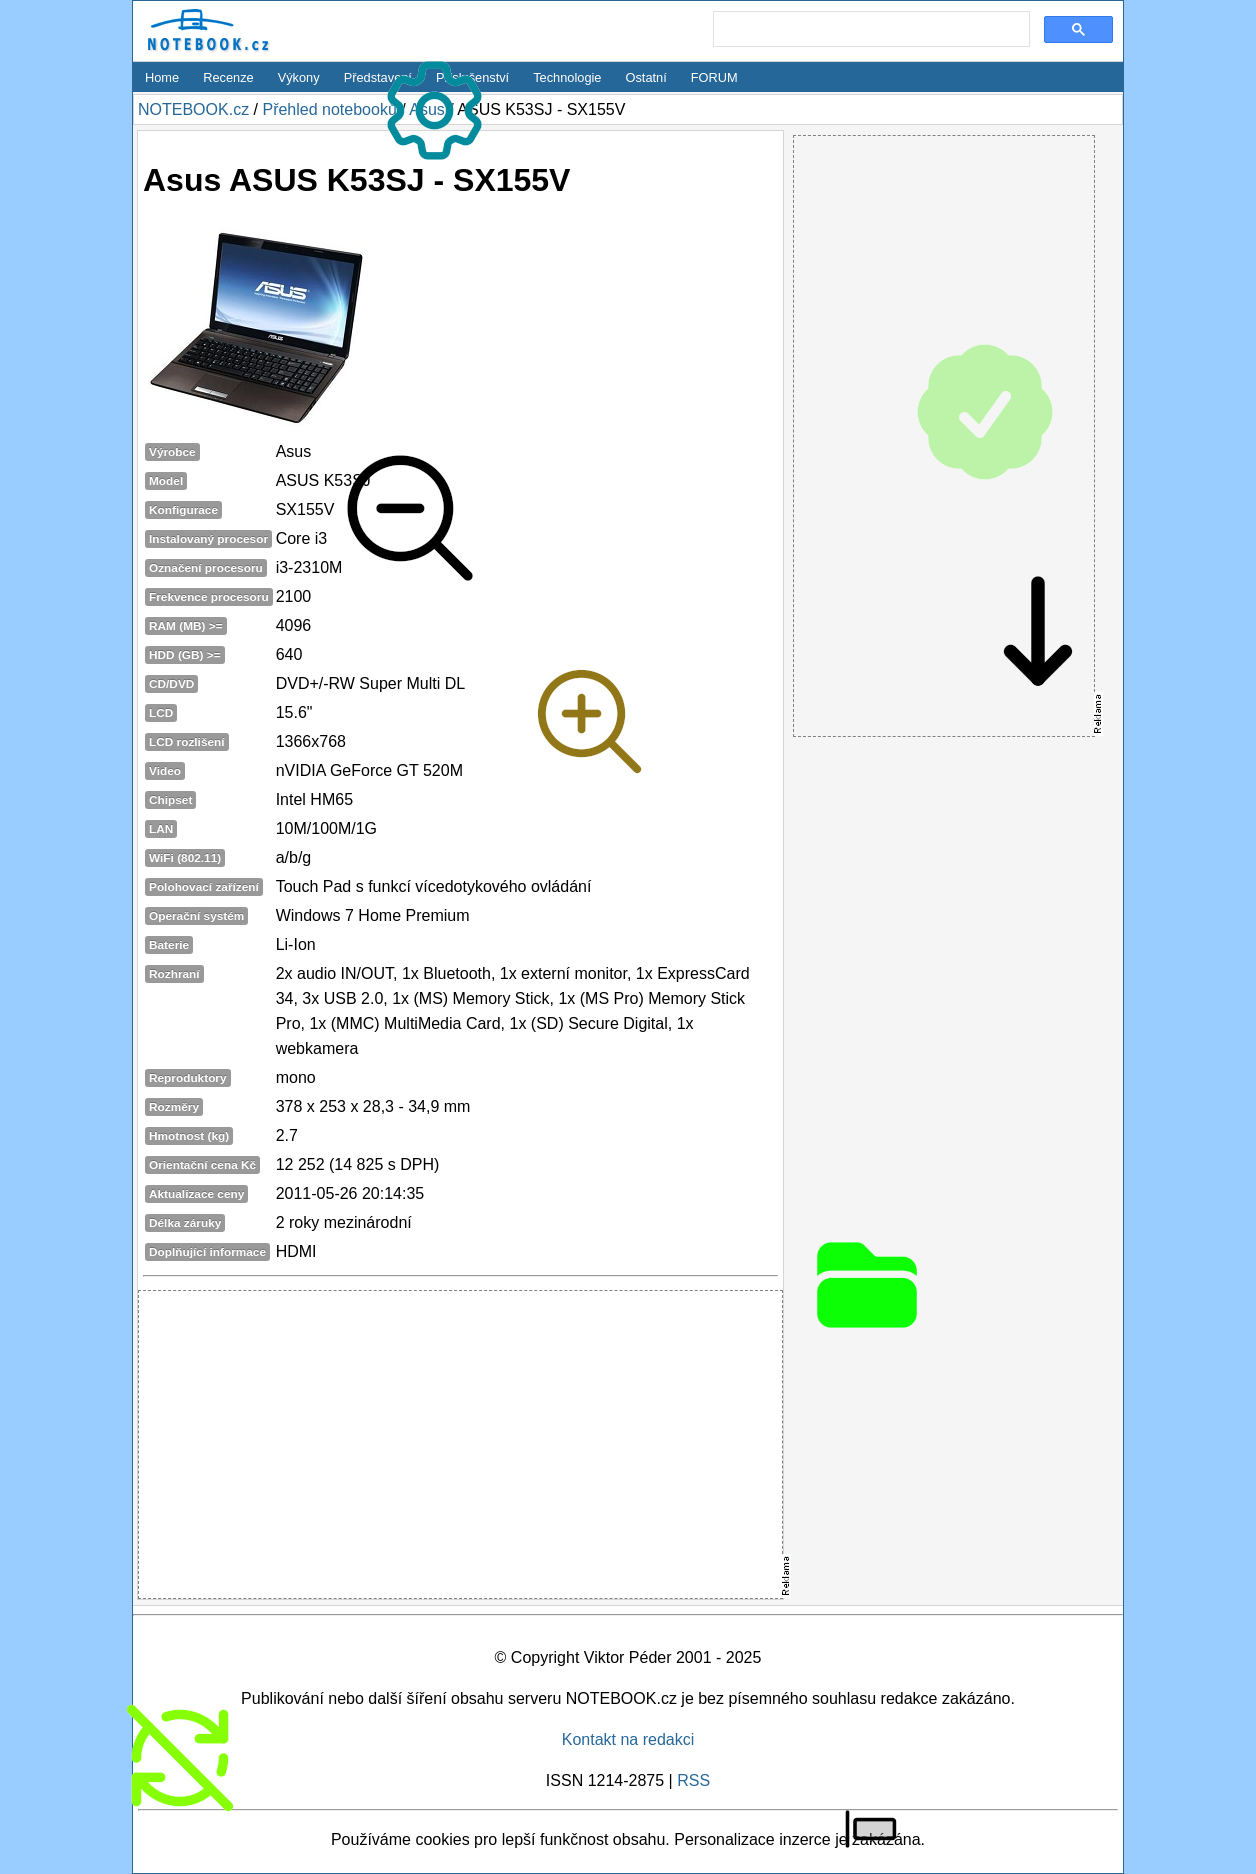  I want to click on access settings or preferences, so click(434, 110).